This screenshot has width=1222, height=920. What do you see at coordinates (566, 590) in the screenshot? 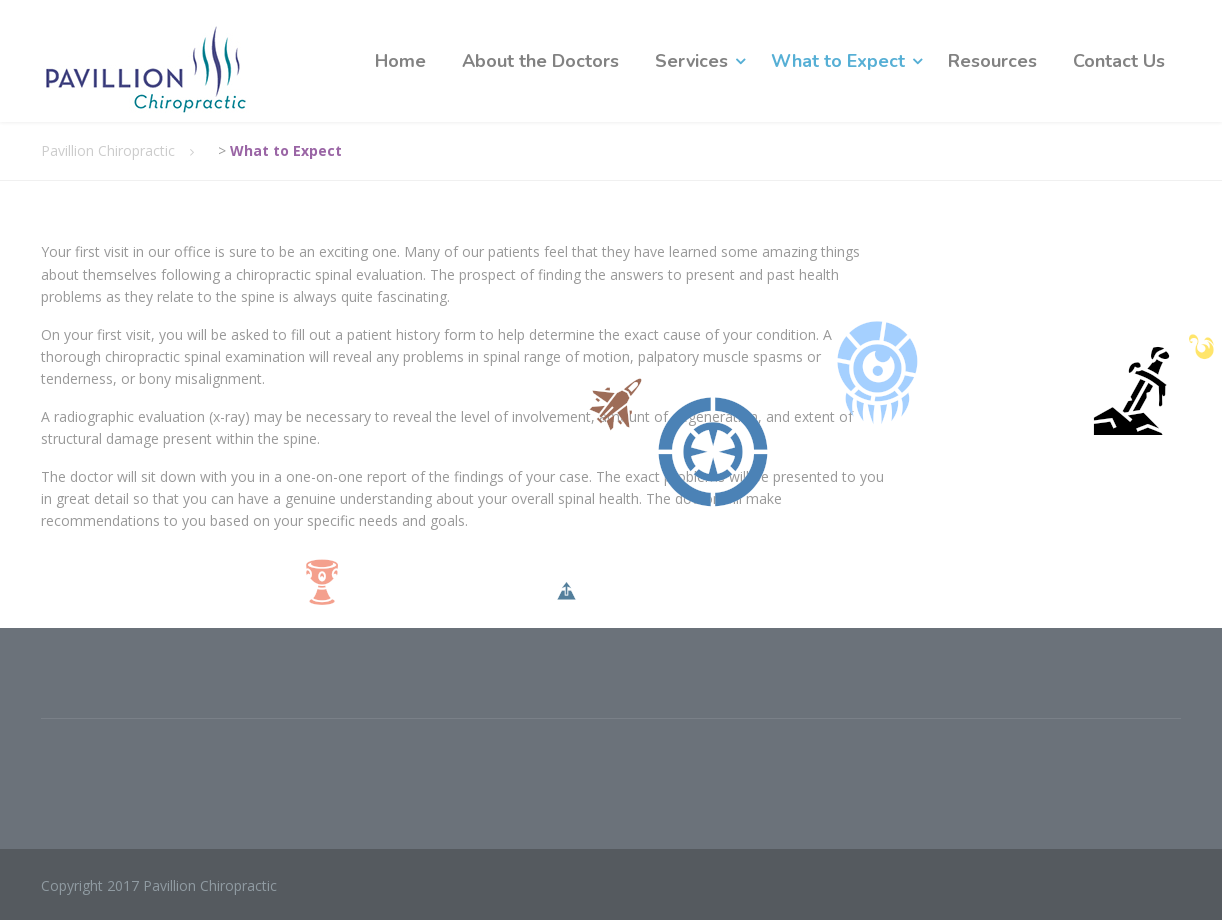
I see `play a card from your hand` at bounding box center [566, 590].